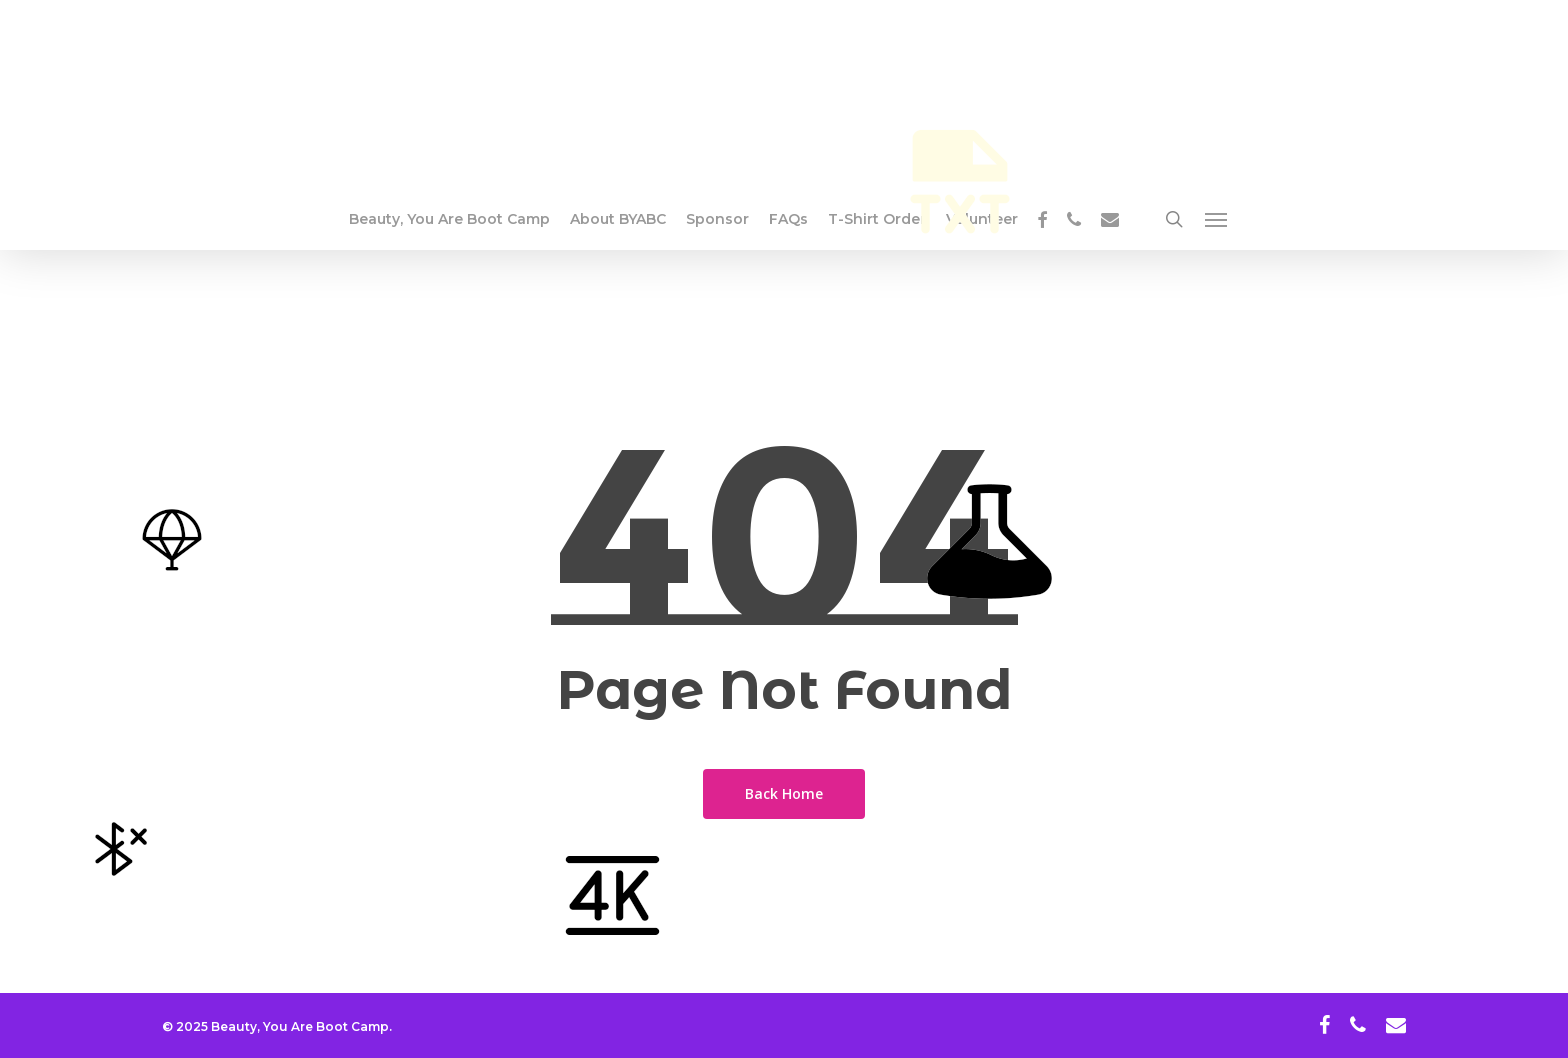 The width and height of the screenshot is (1568, 1058). Describe the element at coordinates (989, 541) in the screenshot. I see `access experimental or beta features` at that location.